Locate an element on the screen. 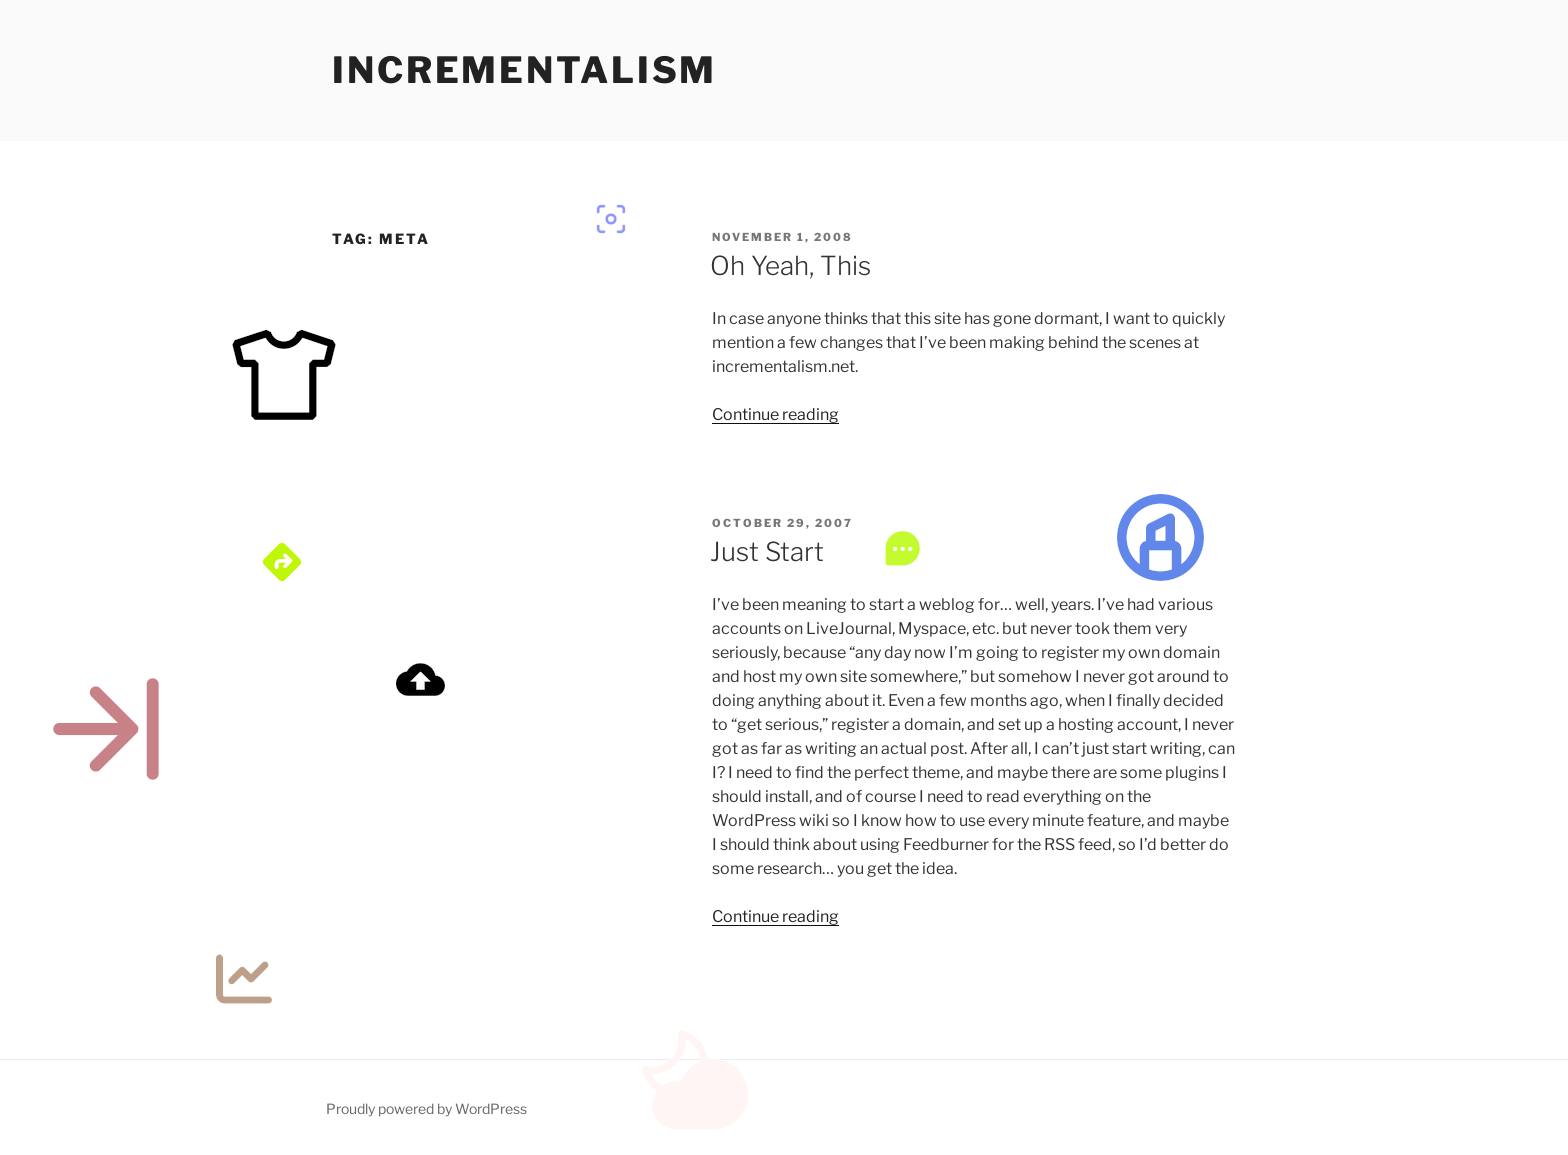  open chat or messaging is located at coordinates (902, 549).